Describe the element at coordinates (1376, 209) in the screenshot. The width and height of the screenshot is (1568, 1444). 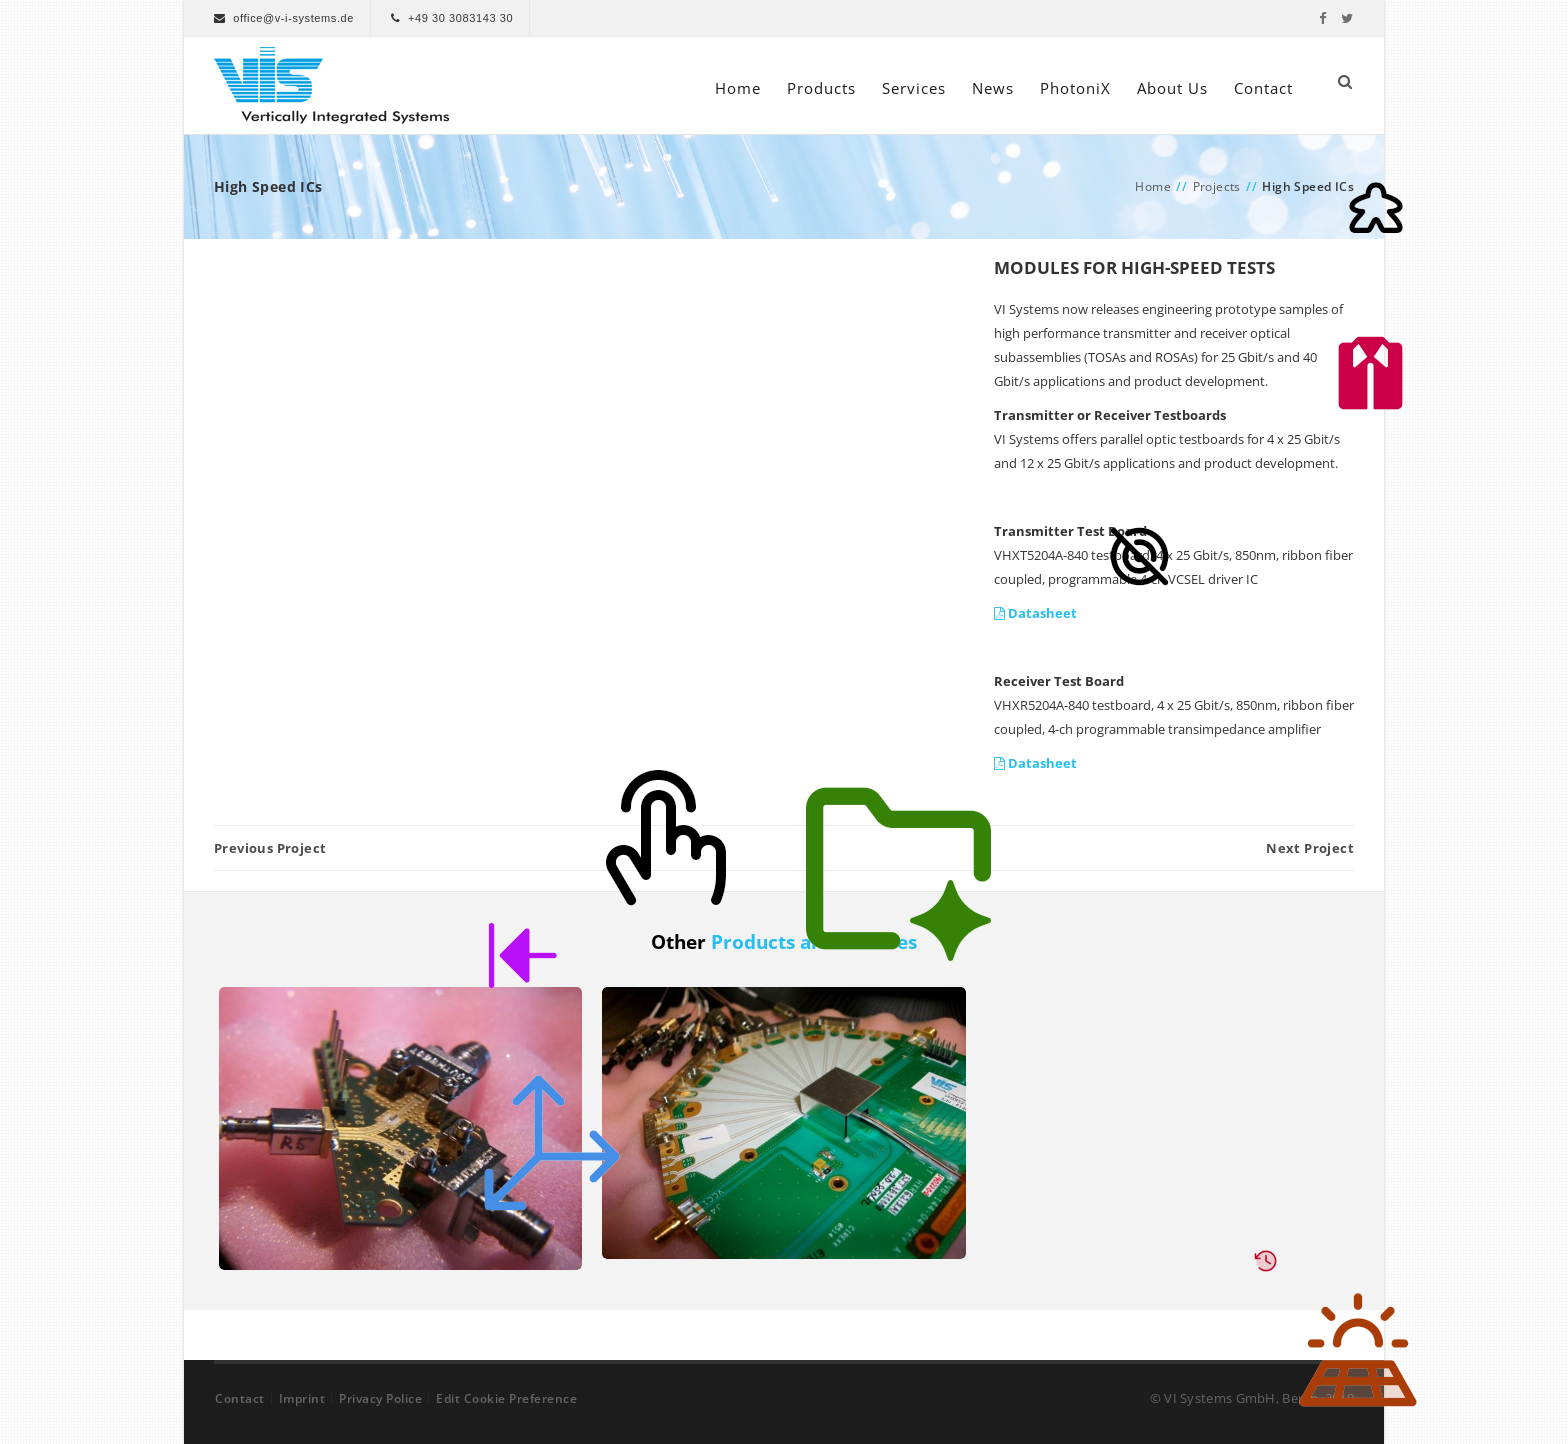
I see `access board game or tabletop gaming features` at that location.